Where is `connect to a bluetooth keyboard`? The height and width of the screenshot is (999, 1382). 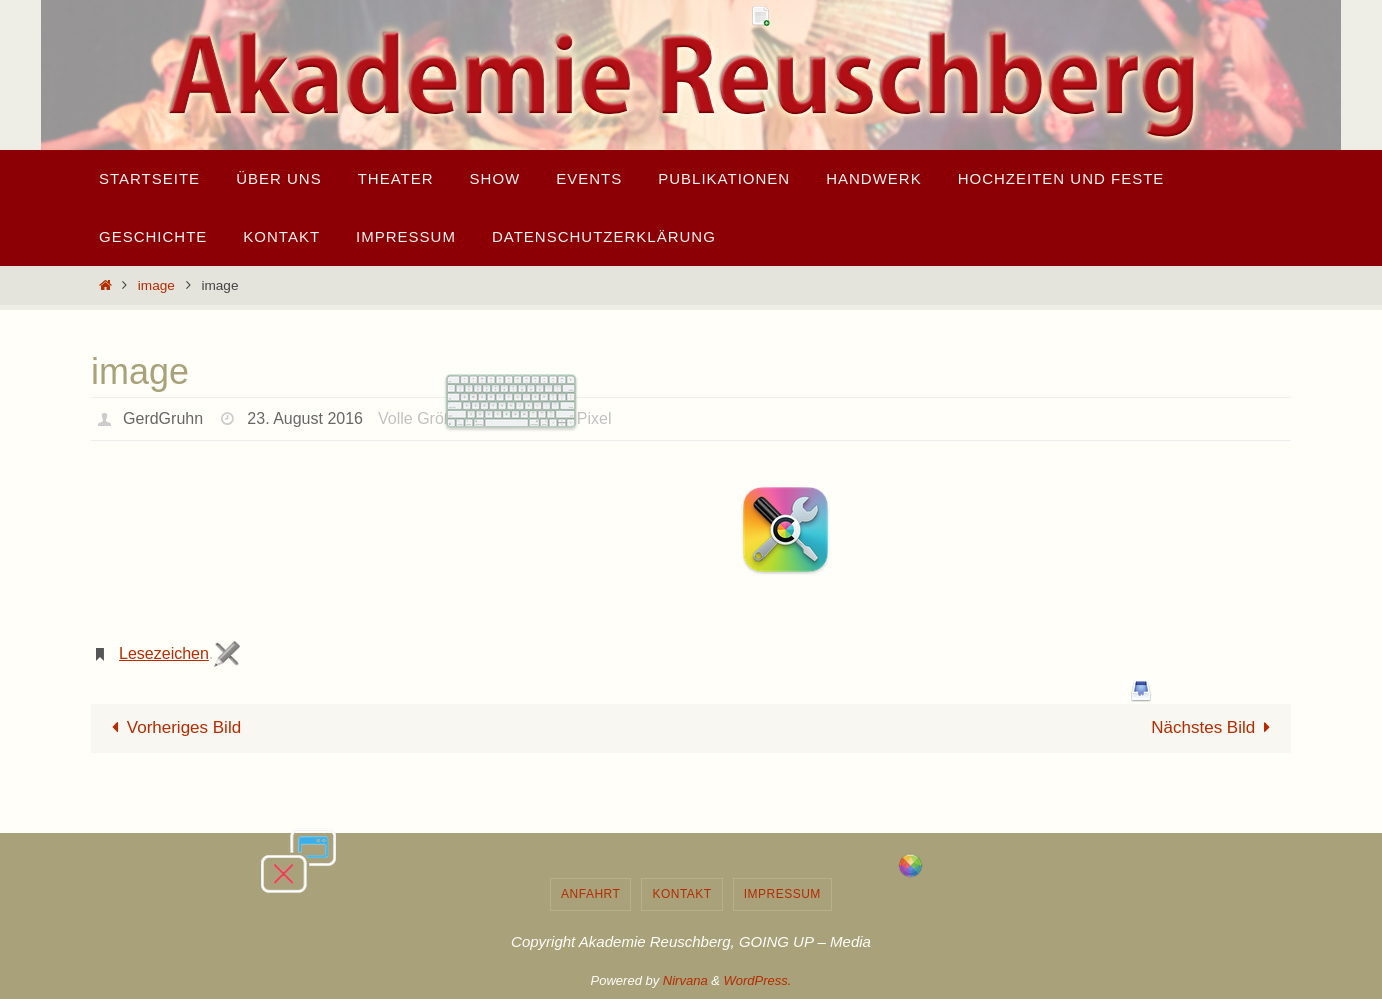
connect to a bluetooth keyboard is located at coordinates (511, 401).